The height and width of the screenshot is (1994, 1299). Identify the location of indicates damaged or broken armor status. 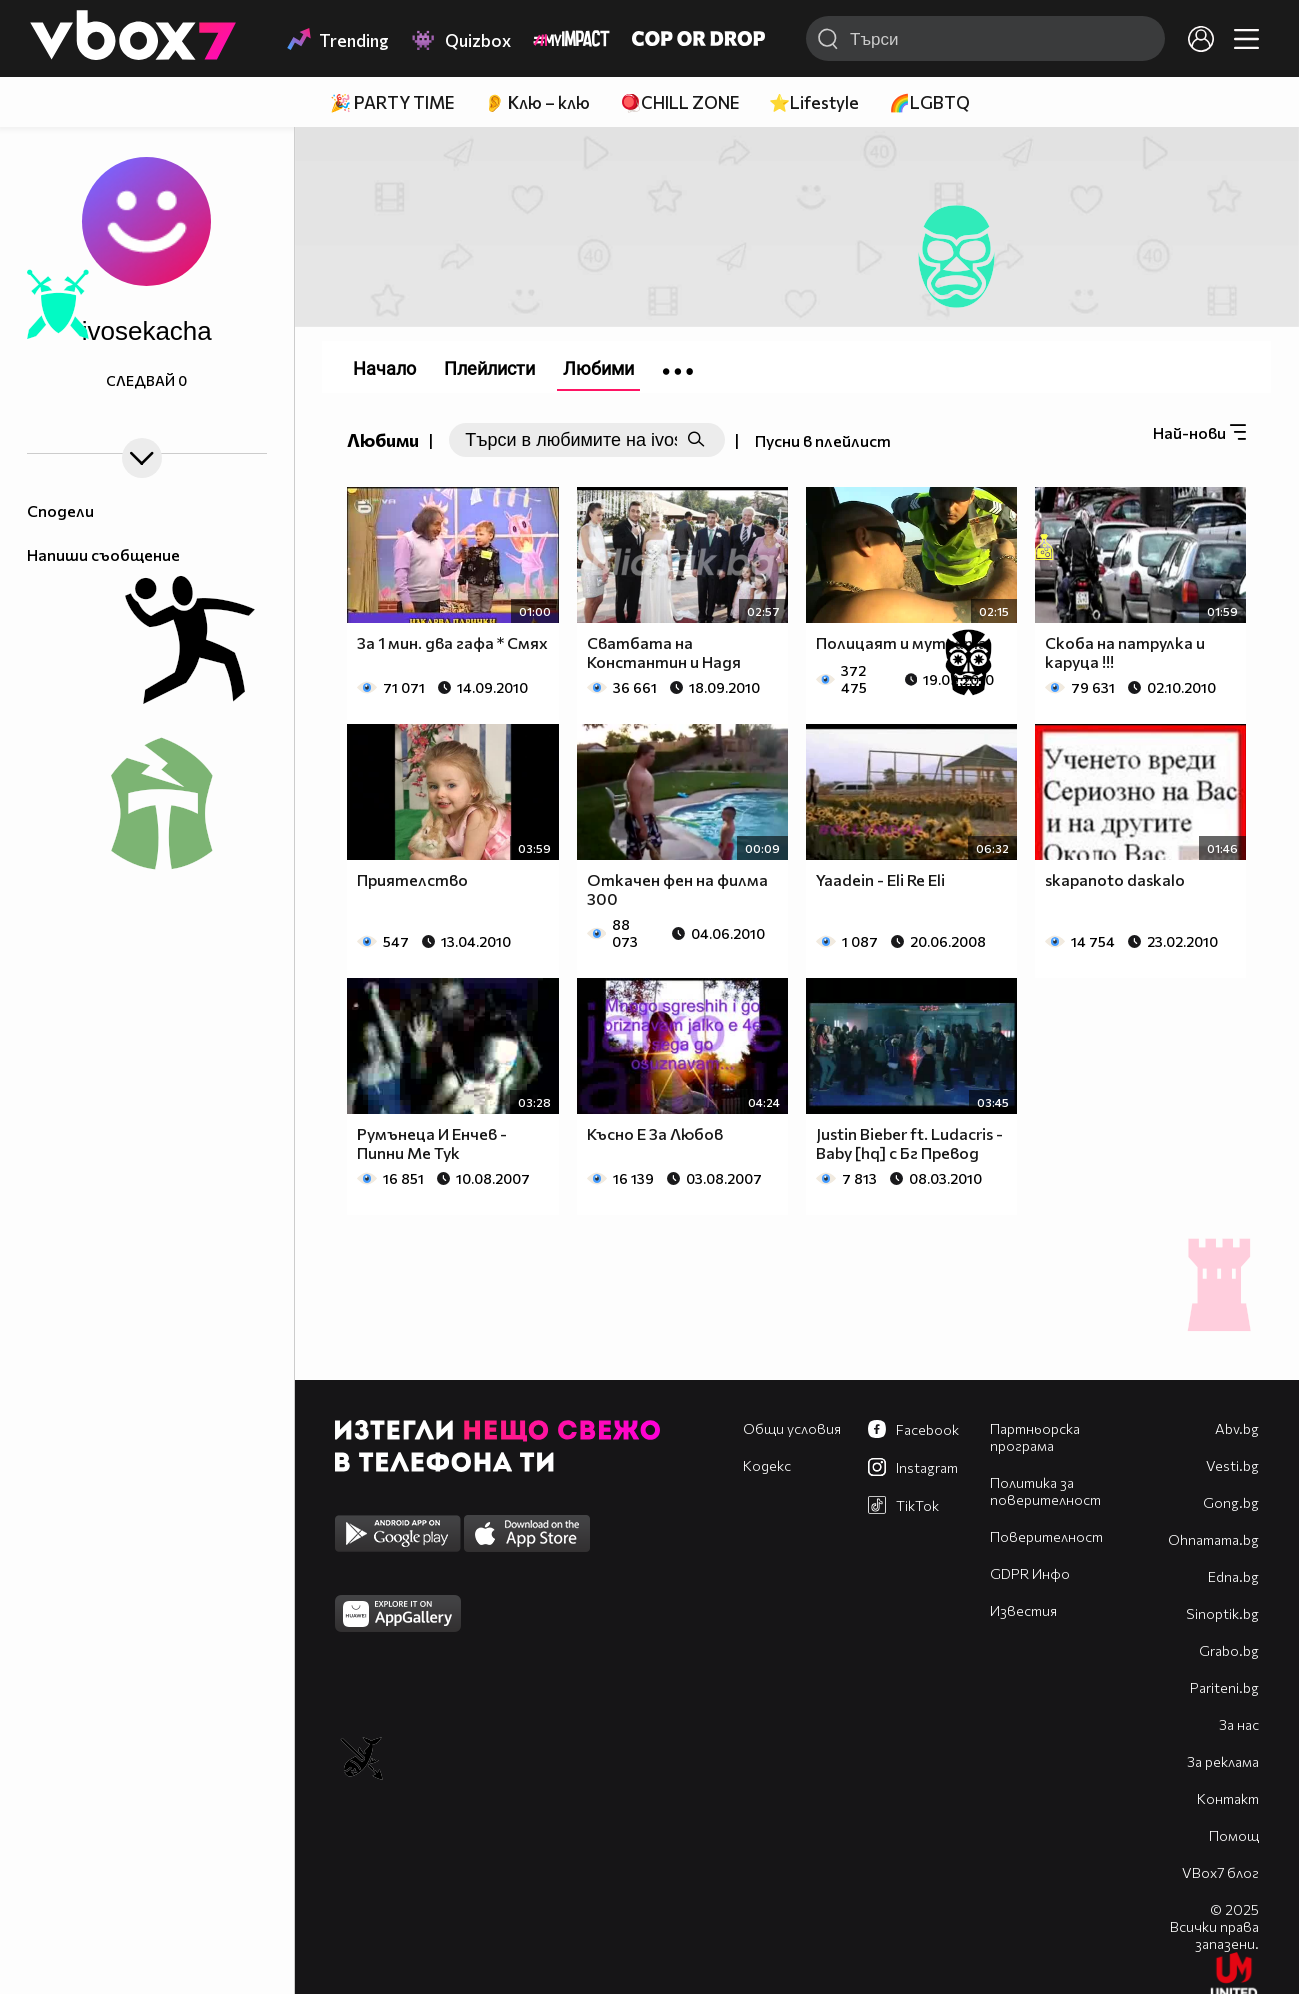
(161, 804).